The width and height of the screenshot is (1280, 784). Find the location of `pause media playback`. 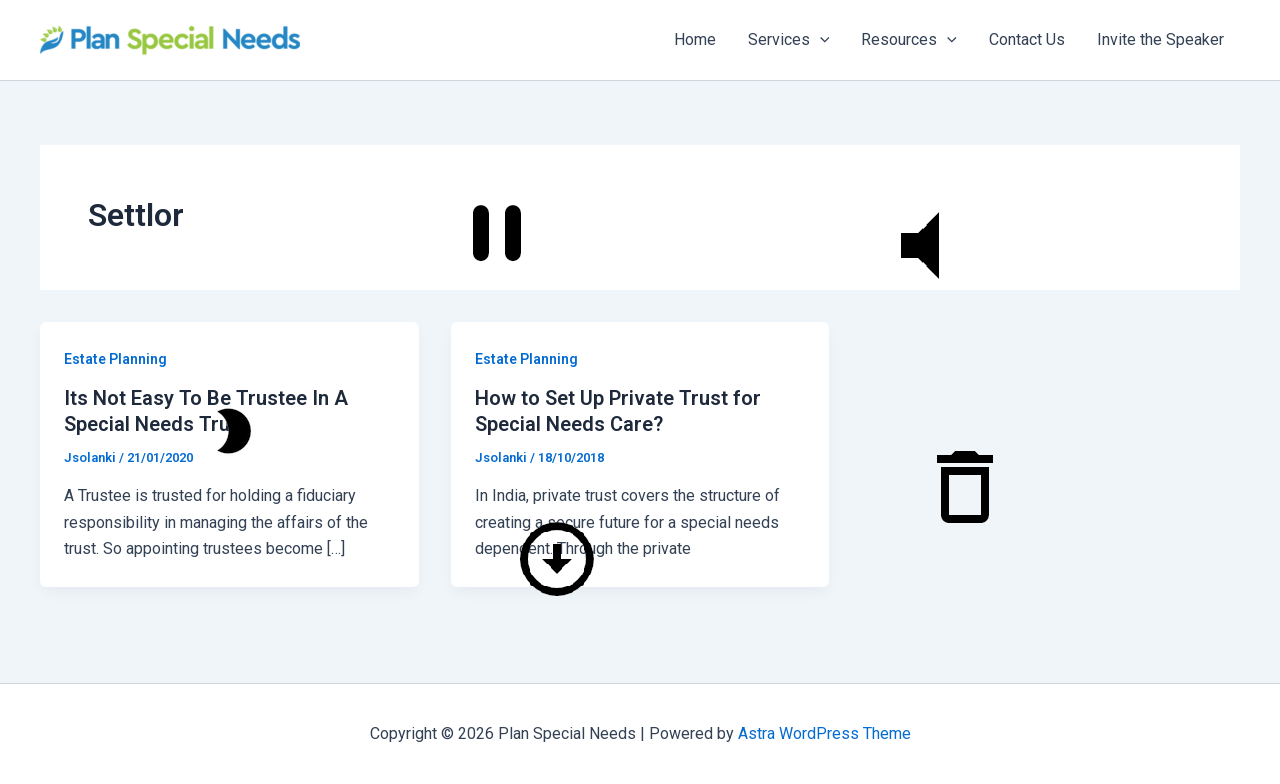

pause media playback is located at coordinates (497, 233).